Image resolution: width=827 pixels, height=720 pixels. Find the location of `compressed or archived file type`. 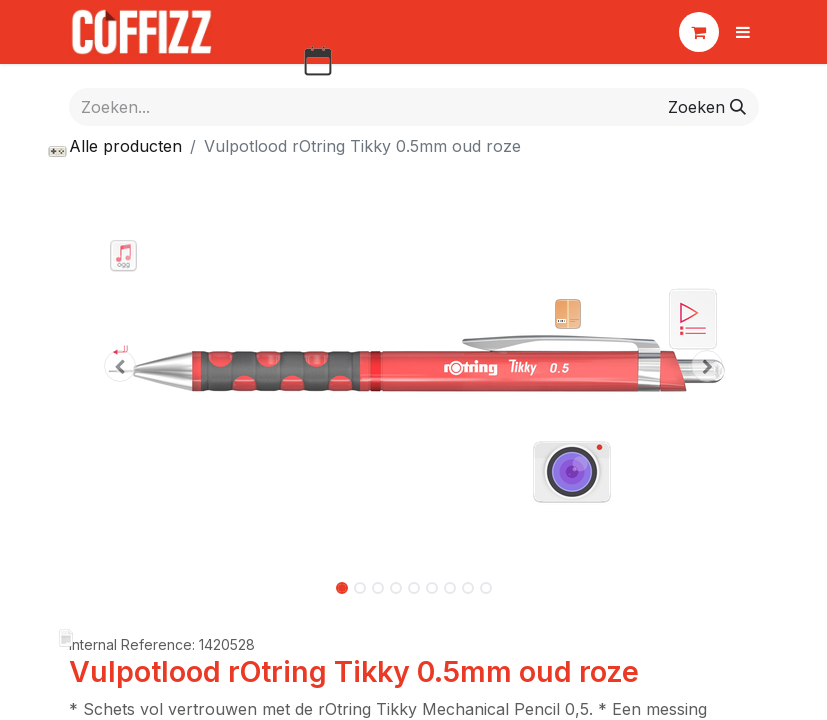

compressed or archived file type is located at coordinates (568, 314).